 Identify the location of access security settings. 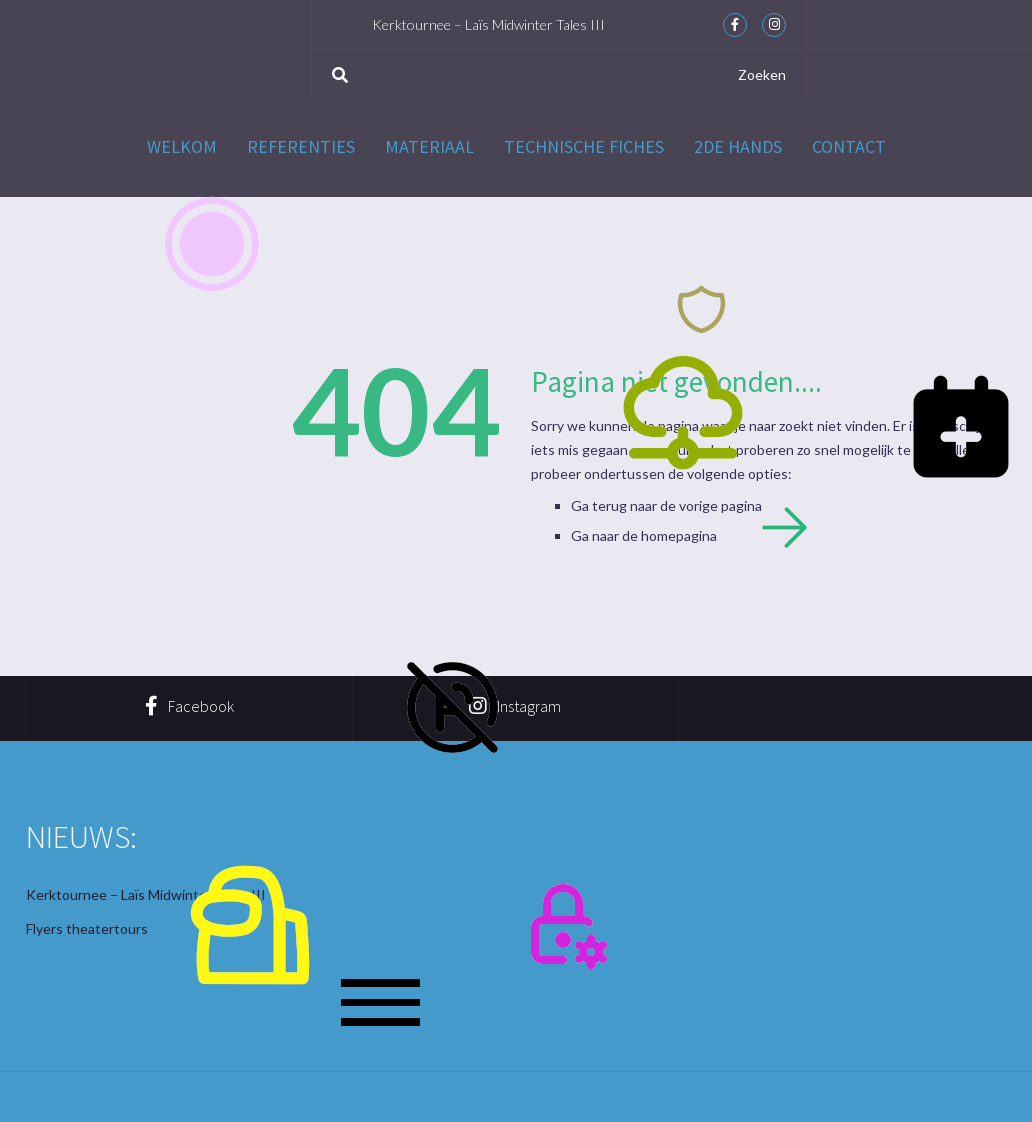
(563, 924).